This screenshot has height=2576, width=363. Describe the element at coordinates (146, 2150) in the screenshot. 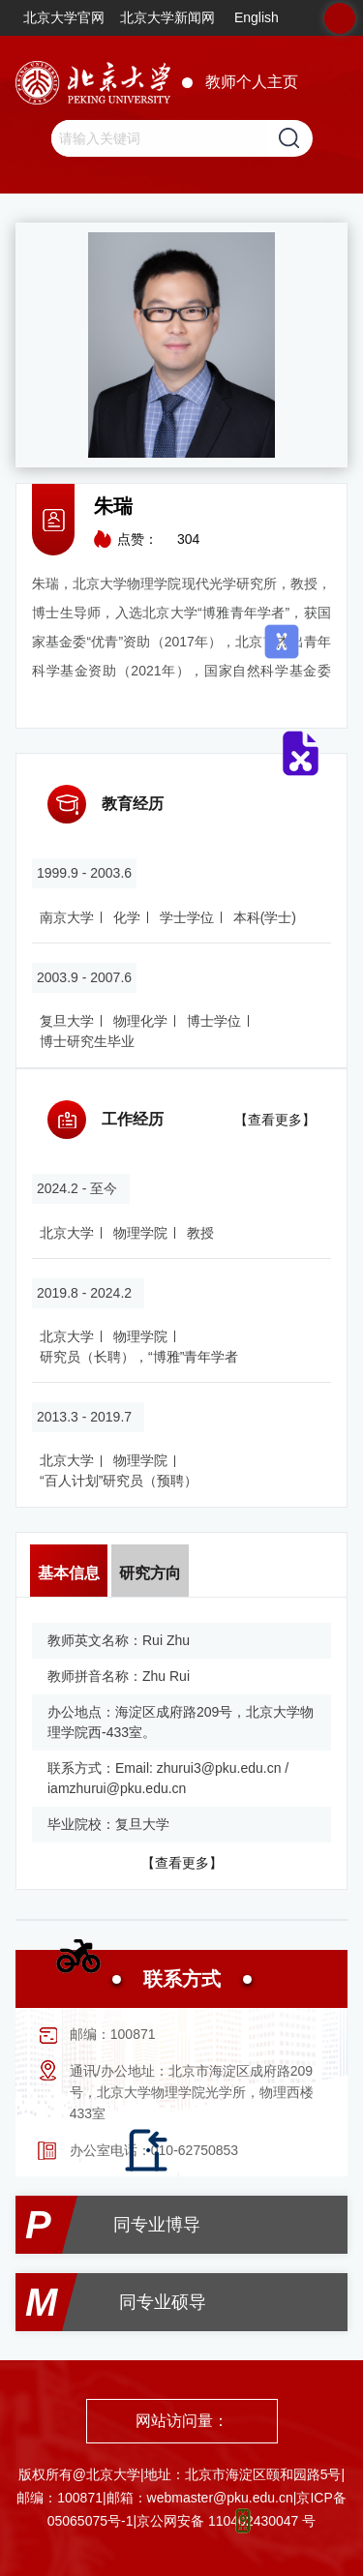

I see `log in or sign in to your account` at that location.